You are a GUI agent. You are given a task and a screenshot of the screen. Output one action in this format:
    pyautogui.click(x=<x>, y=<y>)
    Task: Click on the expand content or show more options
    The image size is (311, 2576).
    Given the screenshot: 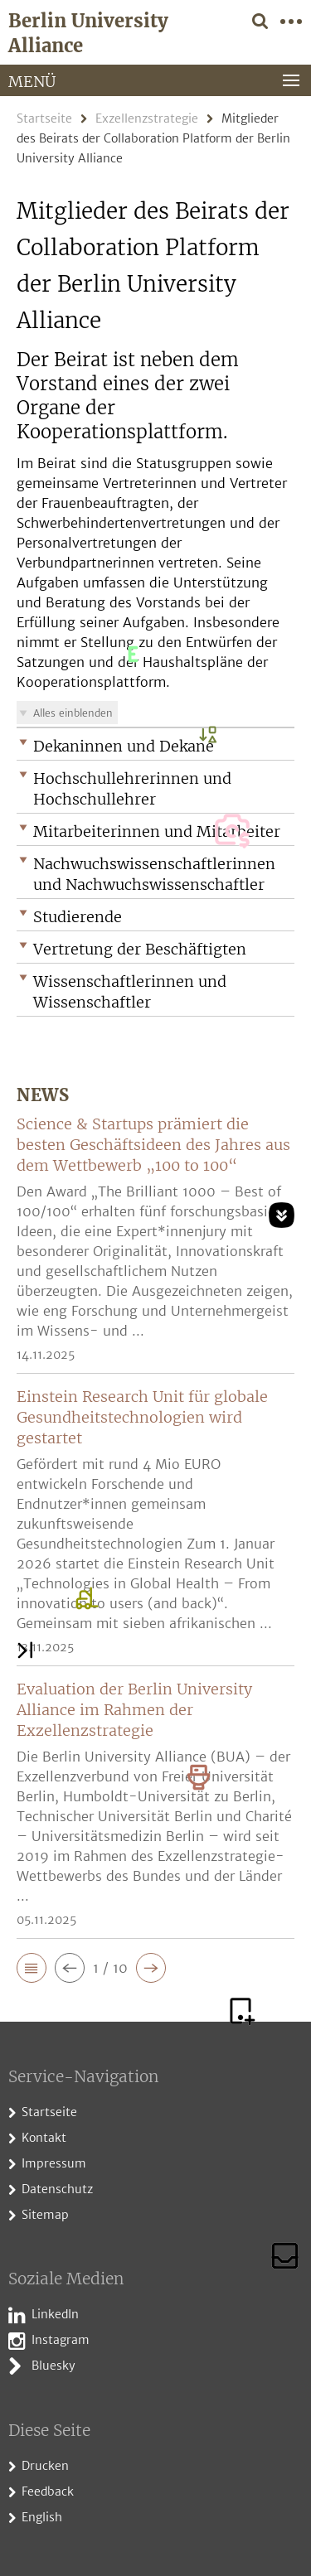 What is the action you would take?
    pyautogui.click(x=281, y=1215)
    